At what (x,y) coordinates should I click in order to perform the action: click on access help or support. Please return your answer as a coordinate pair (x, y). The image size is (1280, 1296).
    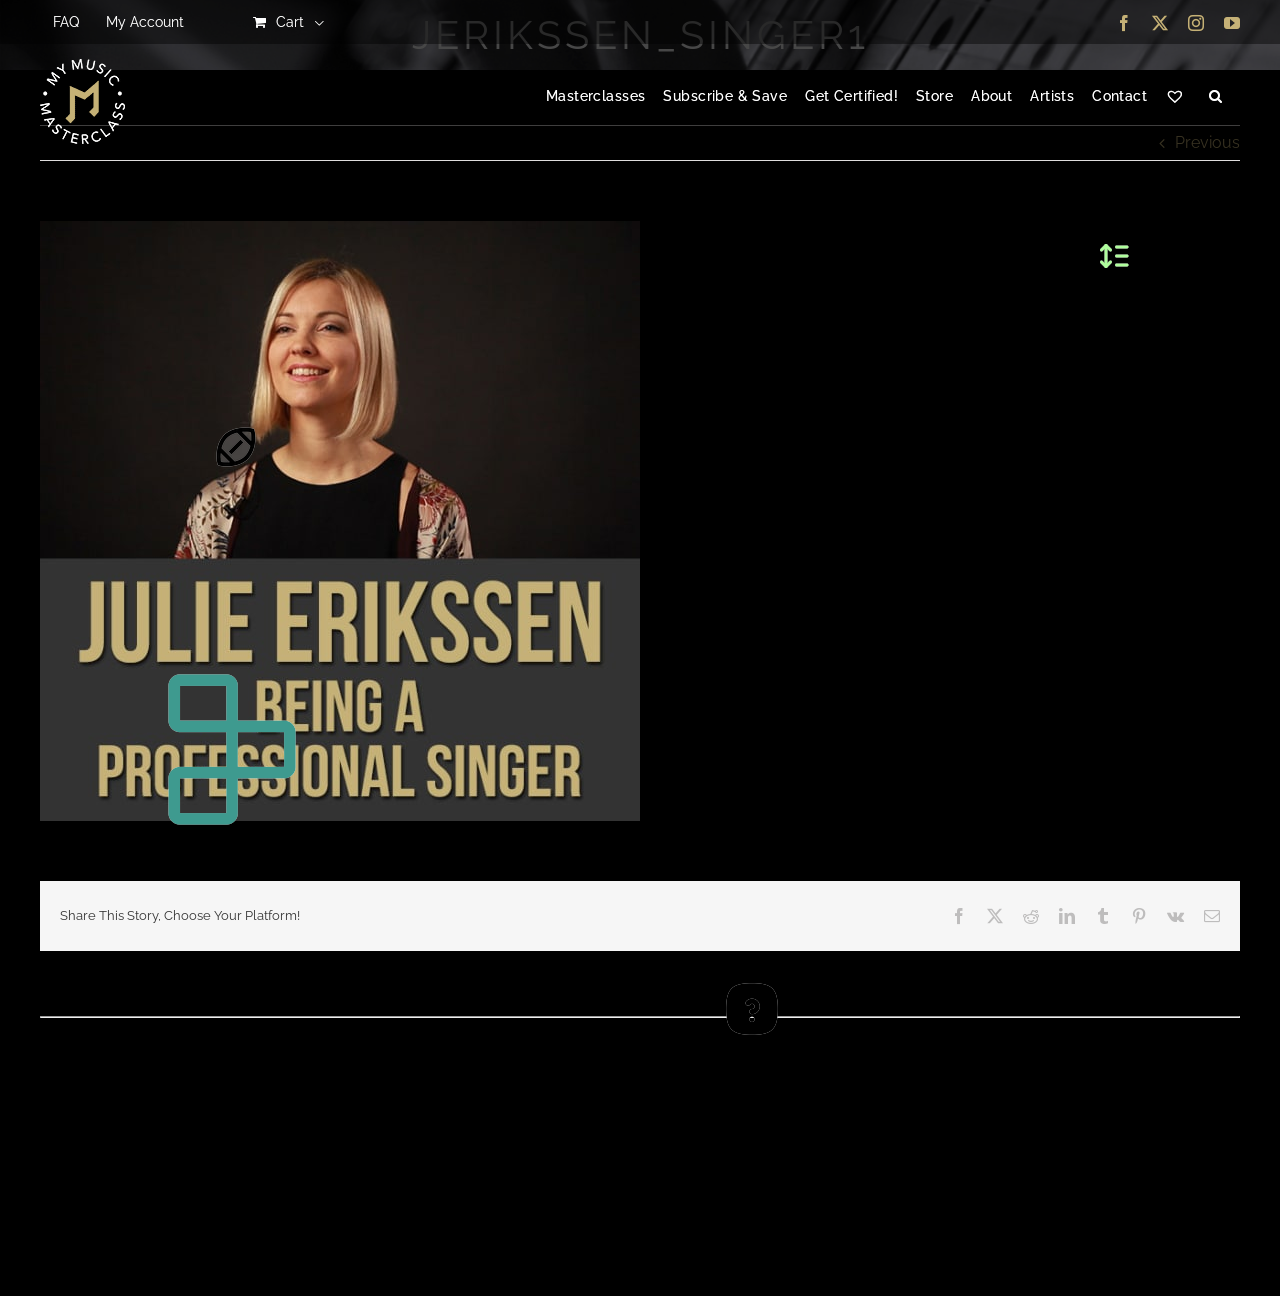
    Looking at the image, I should click on (752, 1009).